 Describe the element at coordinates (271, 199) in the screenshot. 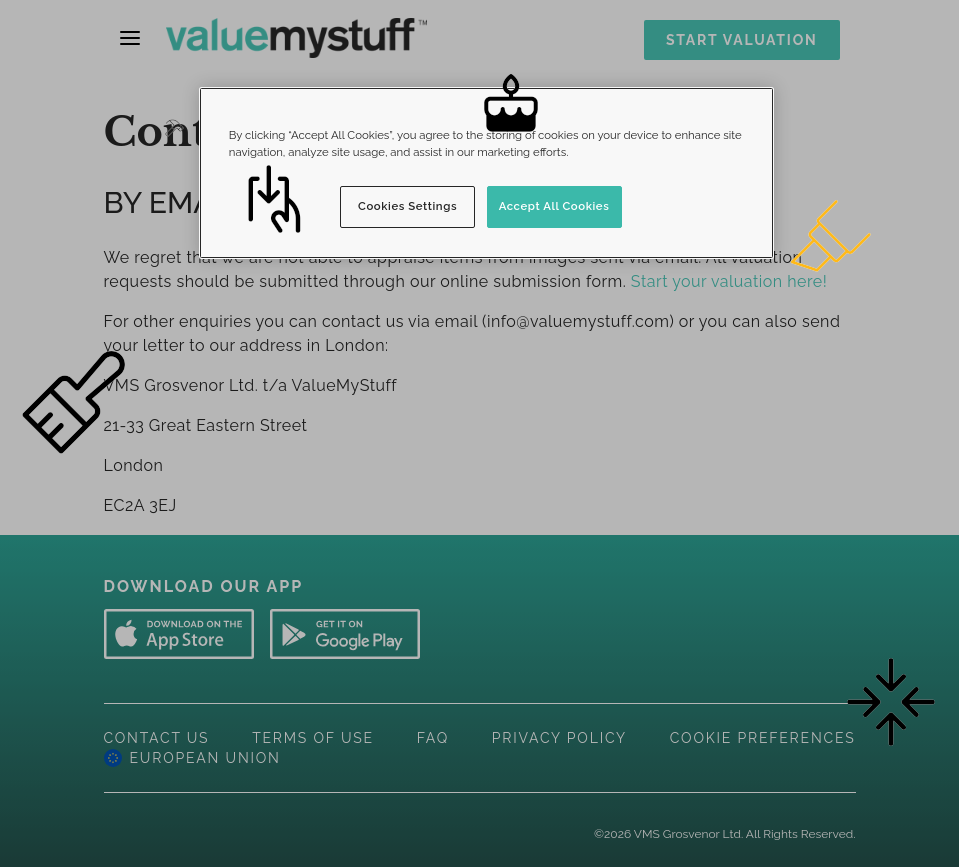

I see `withdraw funds or cash out` at that location.